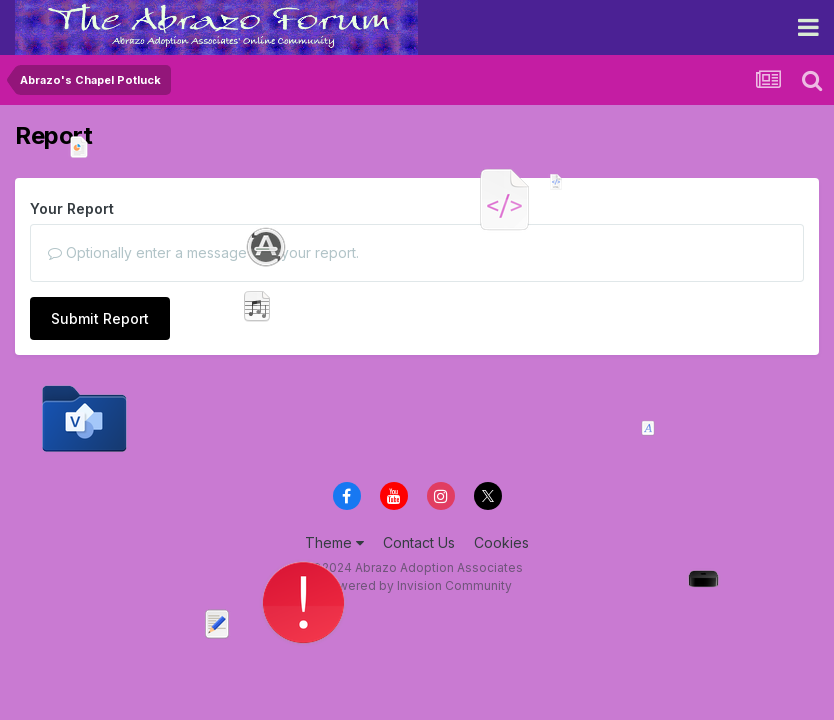  Describe the element at coordinates (703, 574) in the screenshot. I see `apple tv 4k (3rd generation) device` at that location.